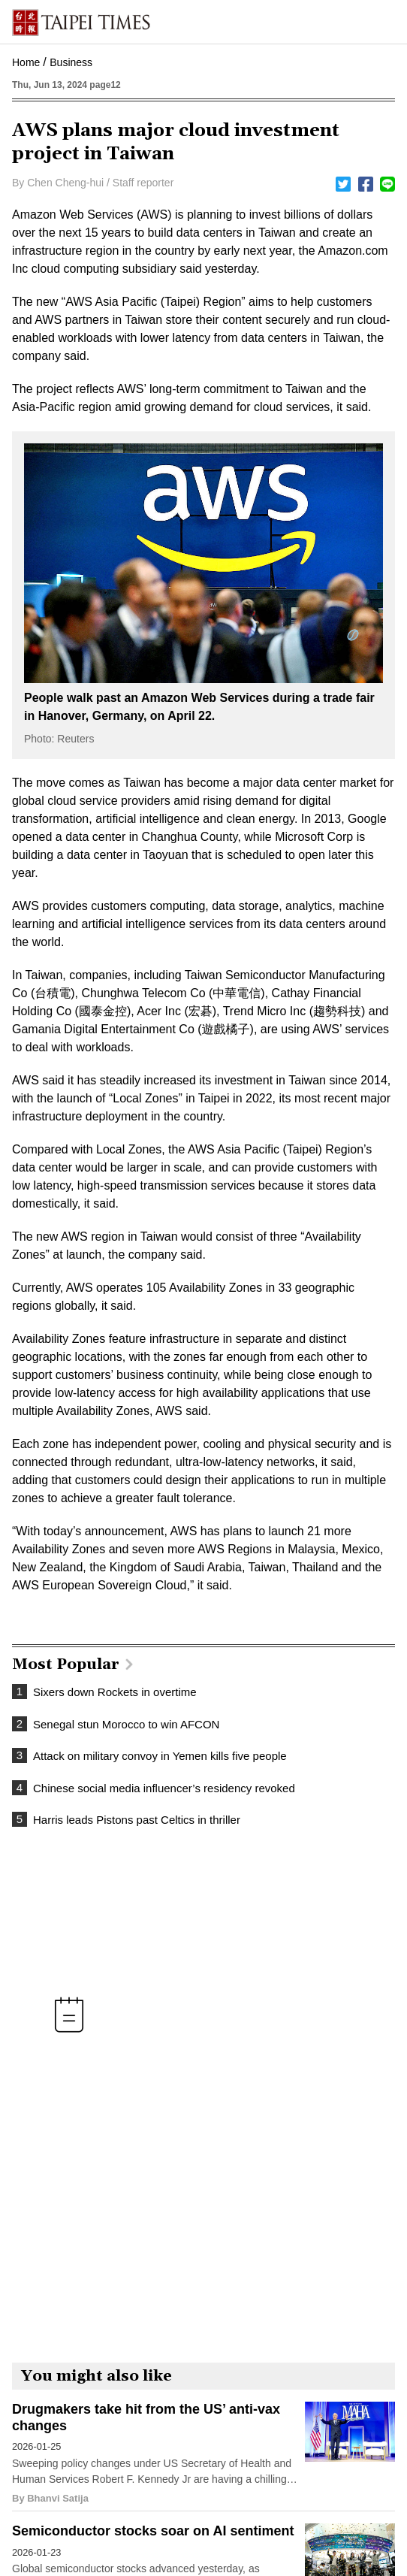 Image resolution: width=407 pixels, height=2576 pixels. Describe the element at coordinates (353, 635) in the screenshot. I see `access coffee shop or café locations` at that location.